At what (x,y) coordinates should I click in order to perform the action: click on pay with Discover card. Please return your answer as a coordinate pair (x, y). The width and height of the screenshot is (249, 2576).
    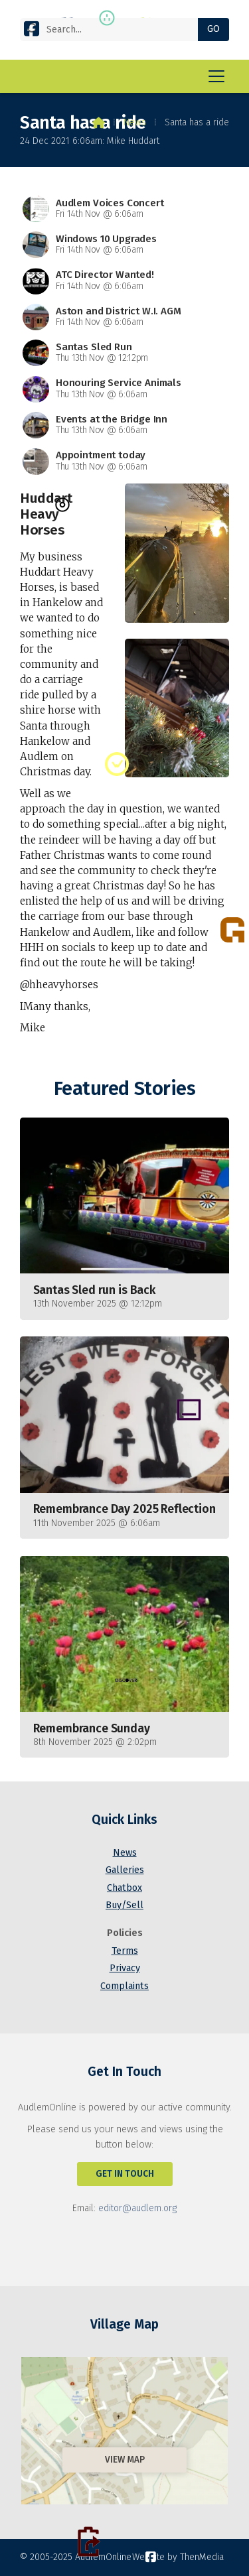
    Looking at the image, I should click on (126, 1680).